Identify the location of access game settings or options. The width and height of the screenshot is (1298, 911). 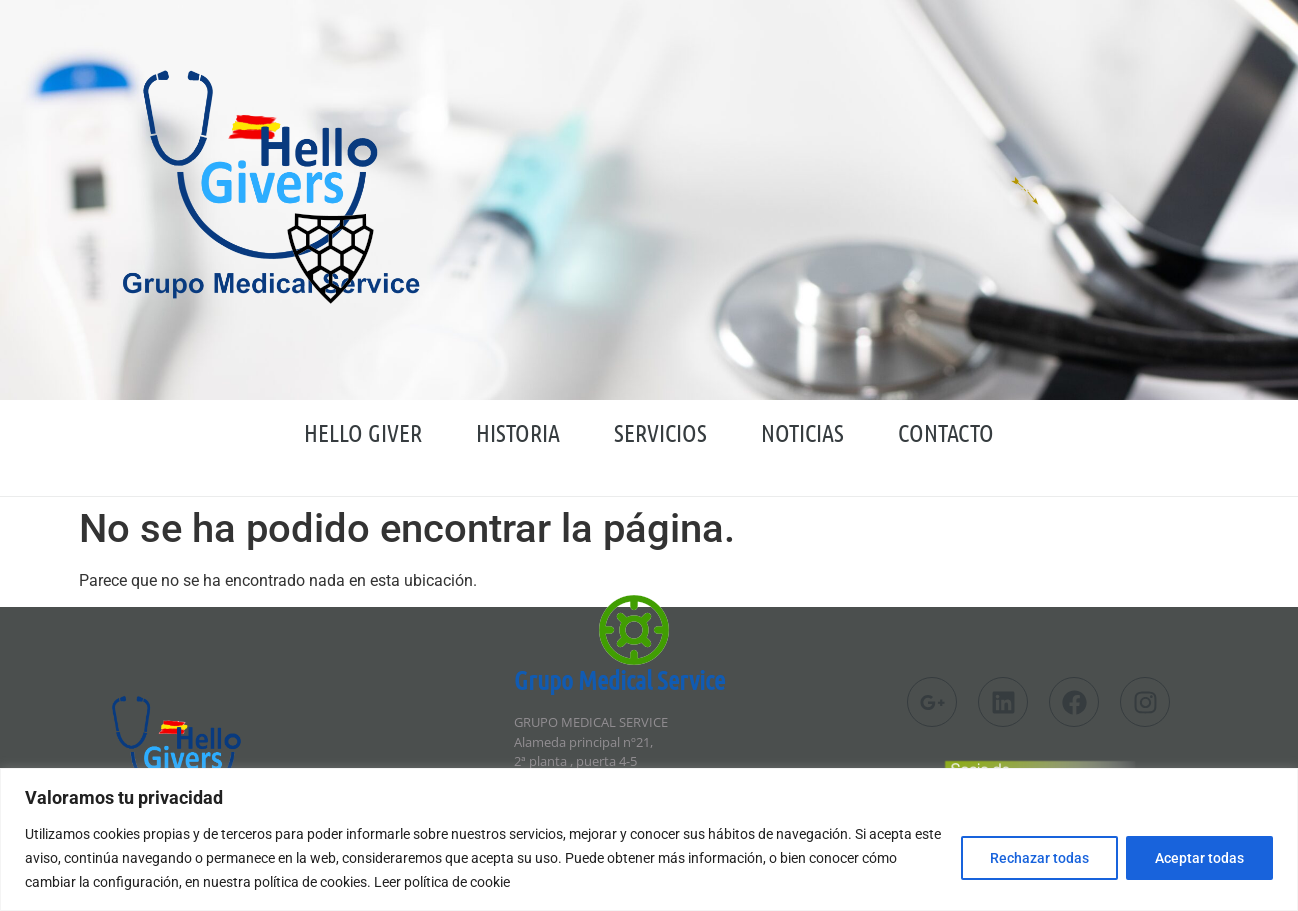
(634, 630).